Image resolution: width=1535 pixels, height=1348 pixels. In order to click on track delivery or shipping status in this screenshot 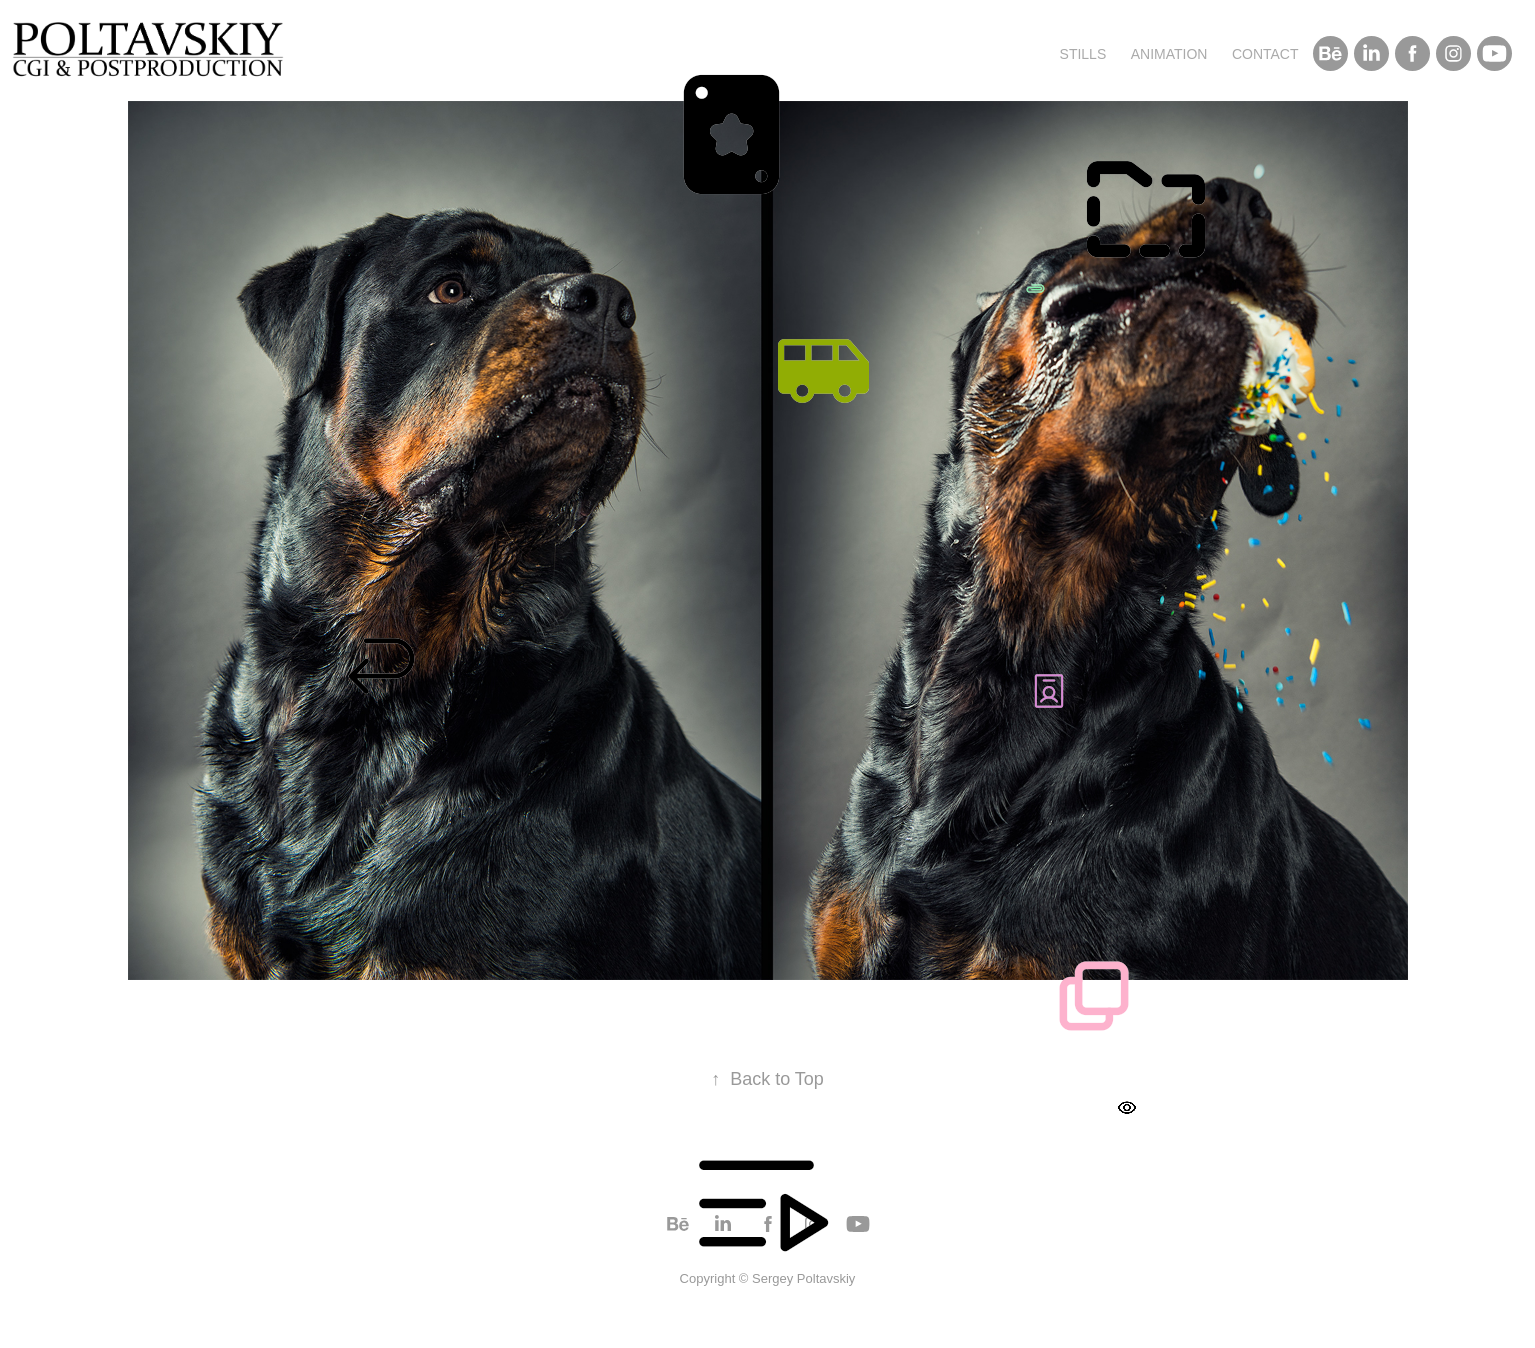, I will do `click(820, 369)`.